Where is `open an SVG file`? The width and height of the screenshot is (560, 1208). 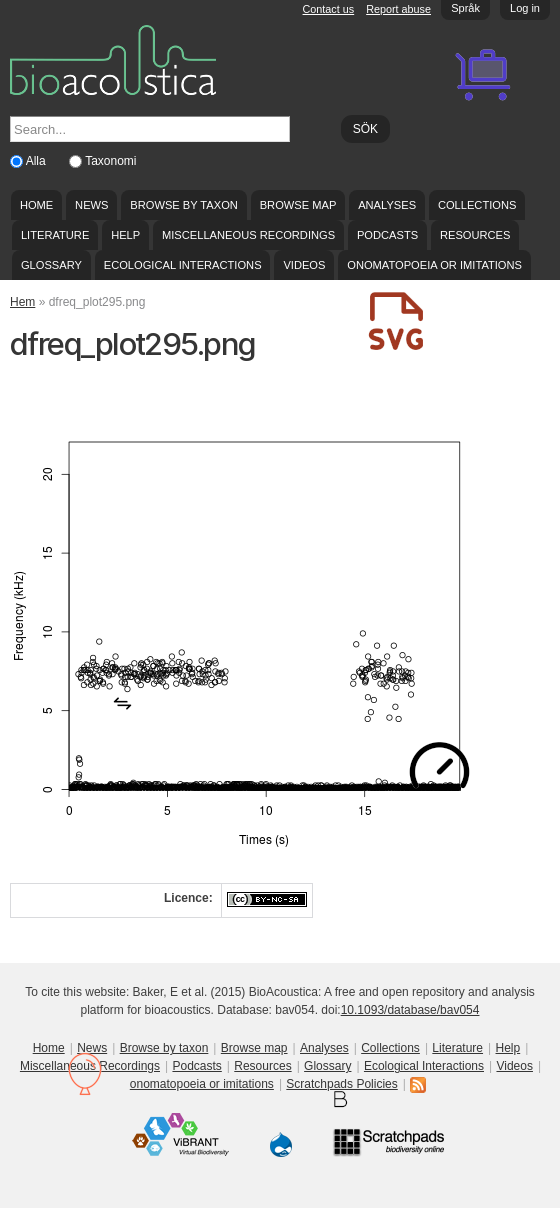
open an SVG file is located at coordinates (396, 323).